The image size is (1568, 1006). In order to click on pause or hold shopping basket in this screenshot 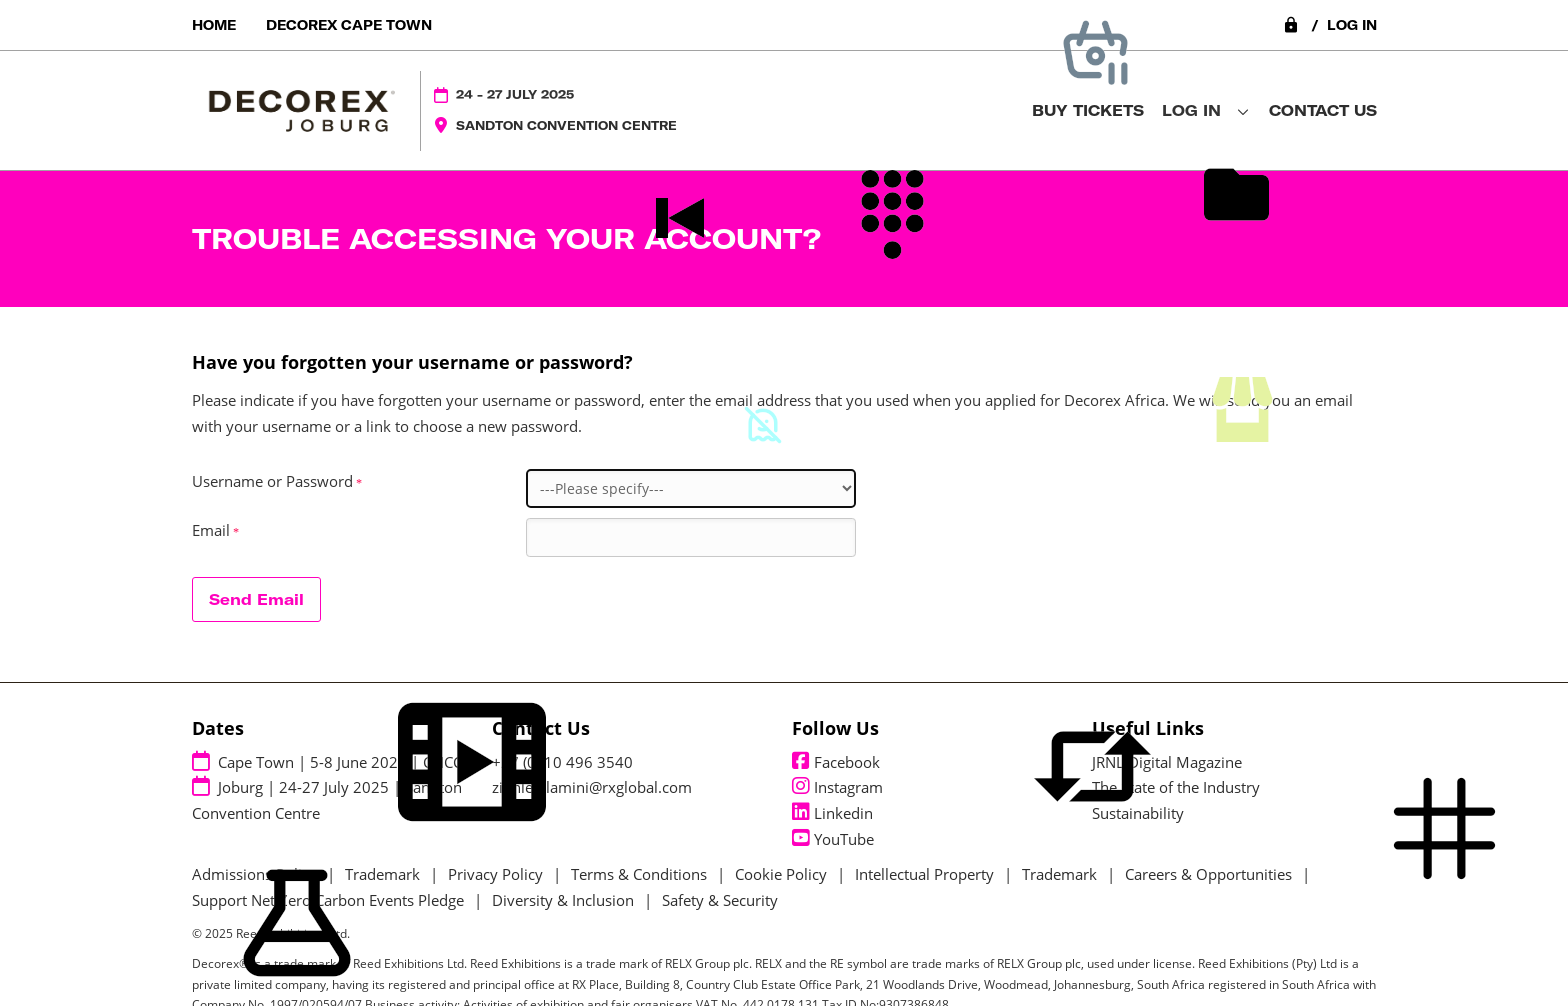, I will do `click(1095, 49)`.